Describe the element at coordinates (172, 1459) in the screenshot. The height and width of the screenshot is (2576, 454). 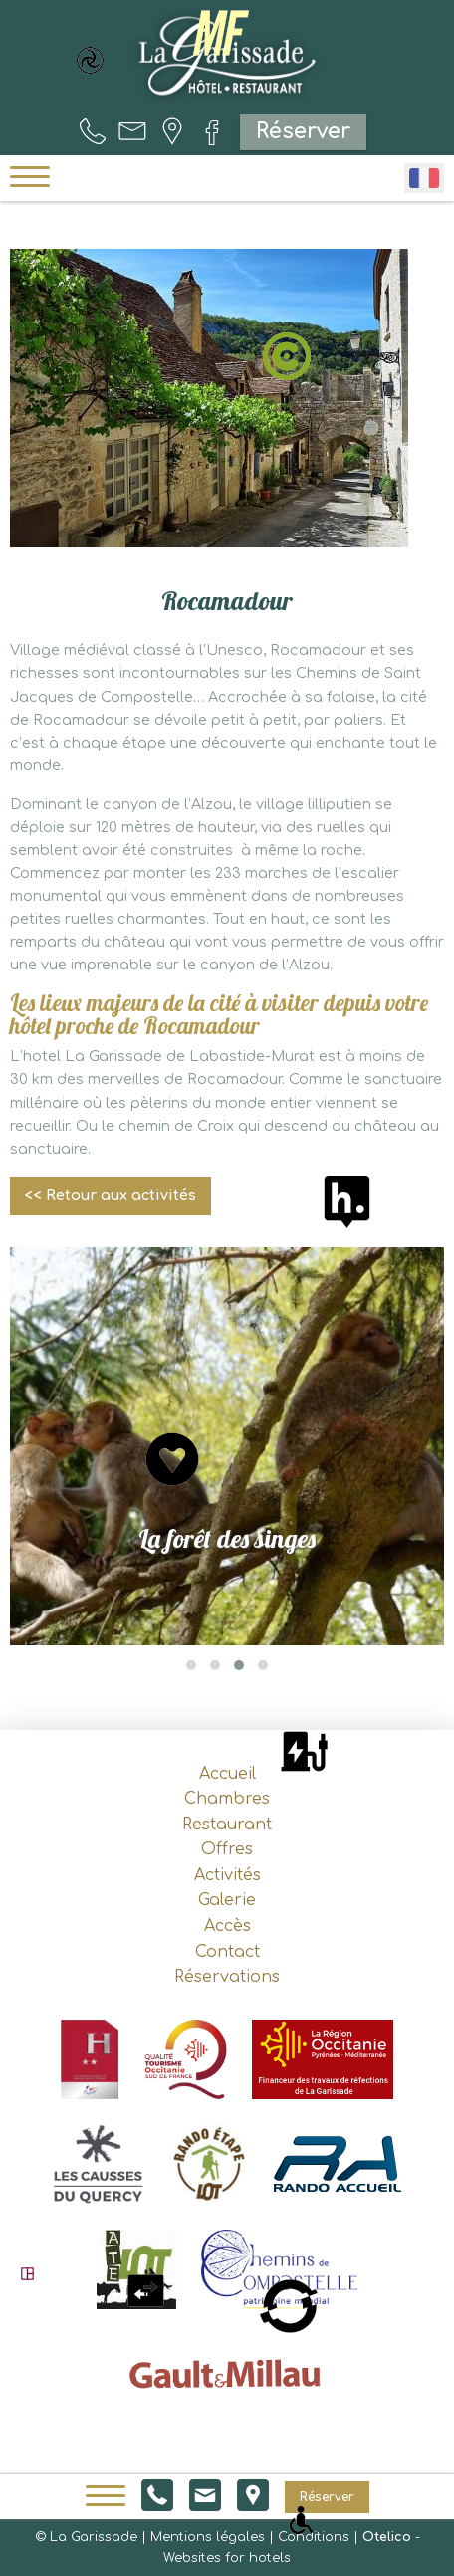
I see `gratipay logo - a platform for recurring donations and tips` at that location.